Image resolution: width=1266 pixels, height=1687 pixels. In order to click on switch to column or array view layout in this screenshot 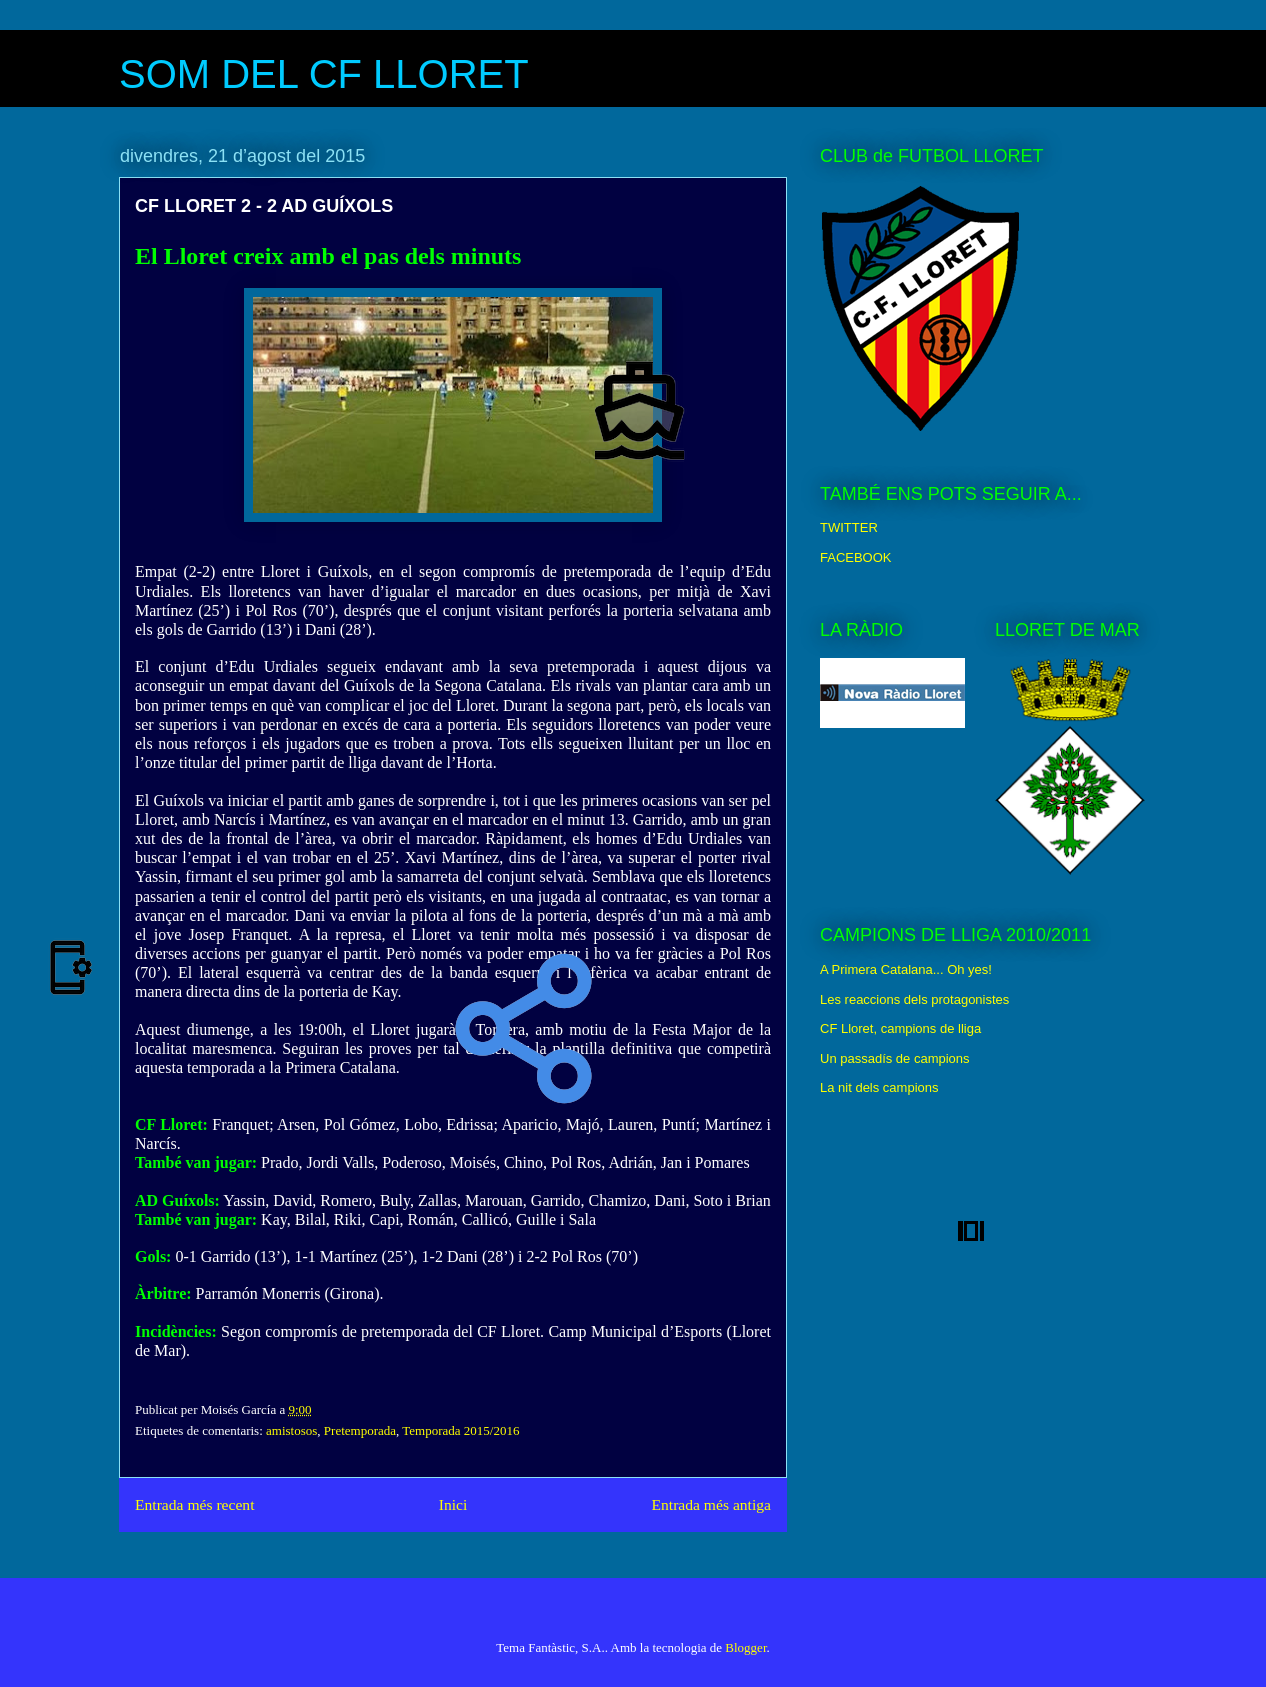, I will do `click(970, 1231)`.